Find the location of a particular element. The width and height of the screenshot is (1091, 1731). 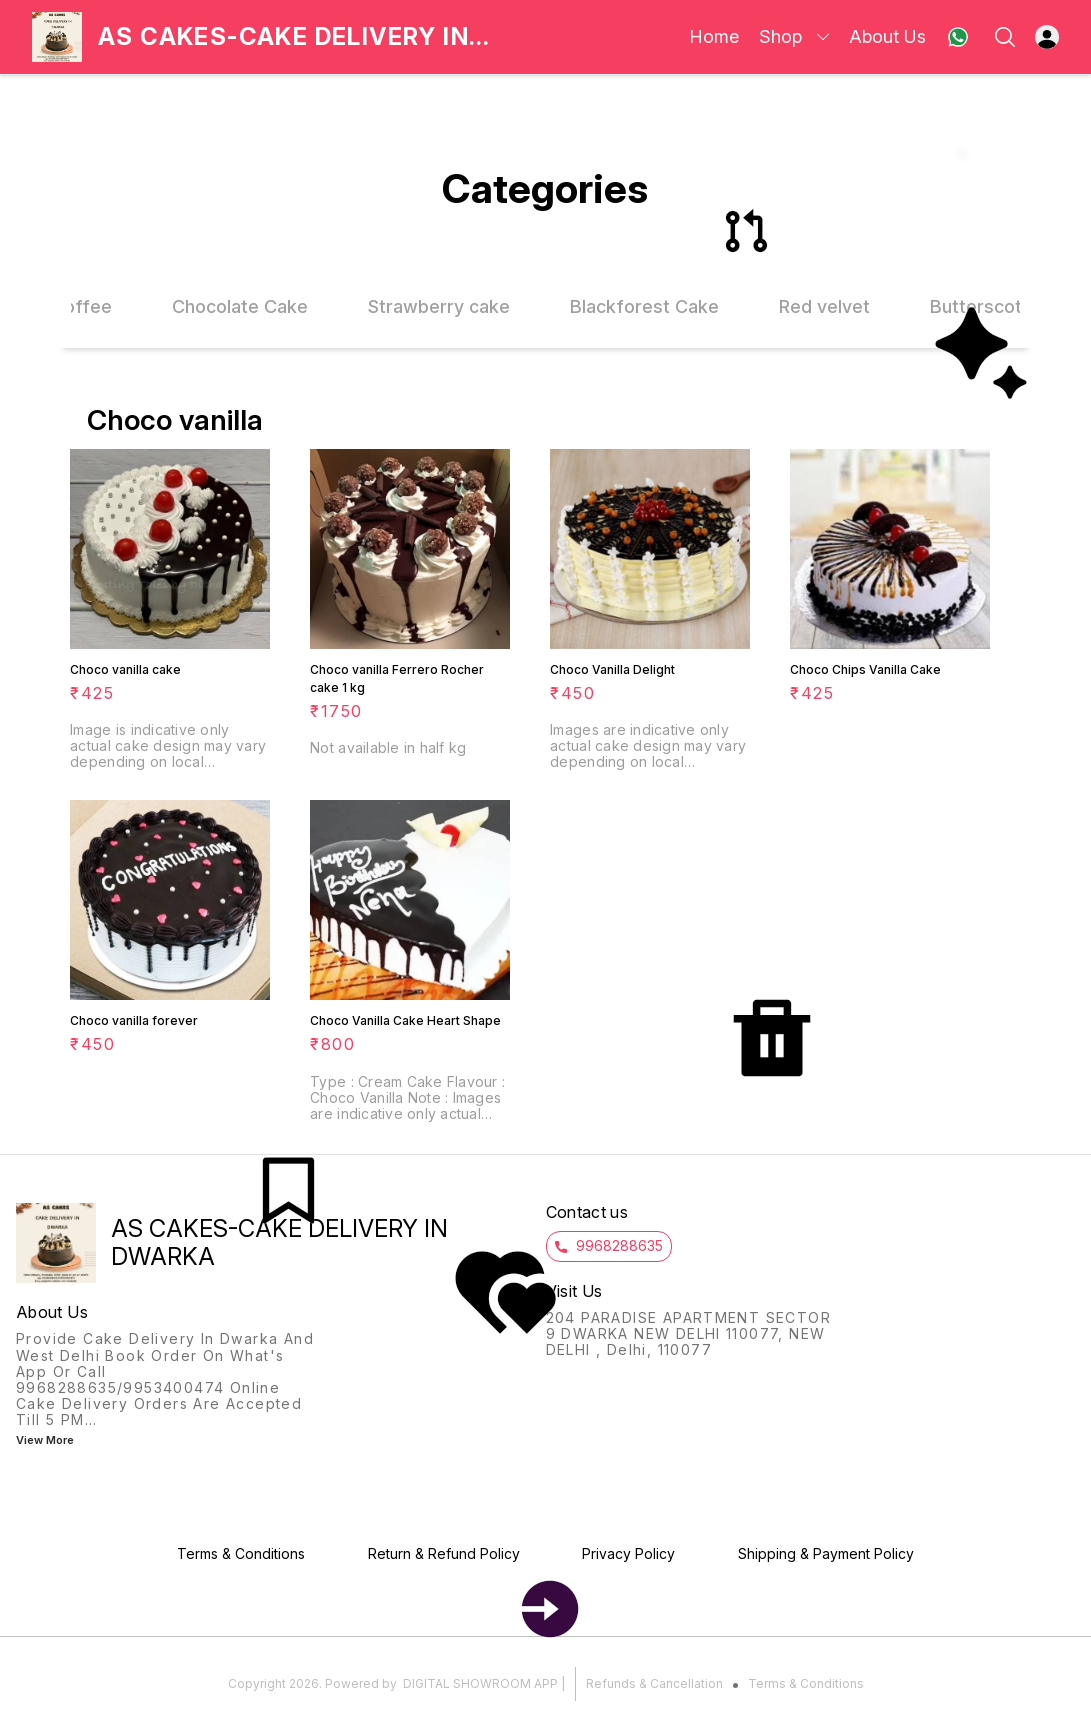

view or create a git pull request is located at coordinates (746, 231).